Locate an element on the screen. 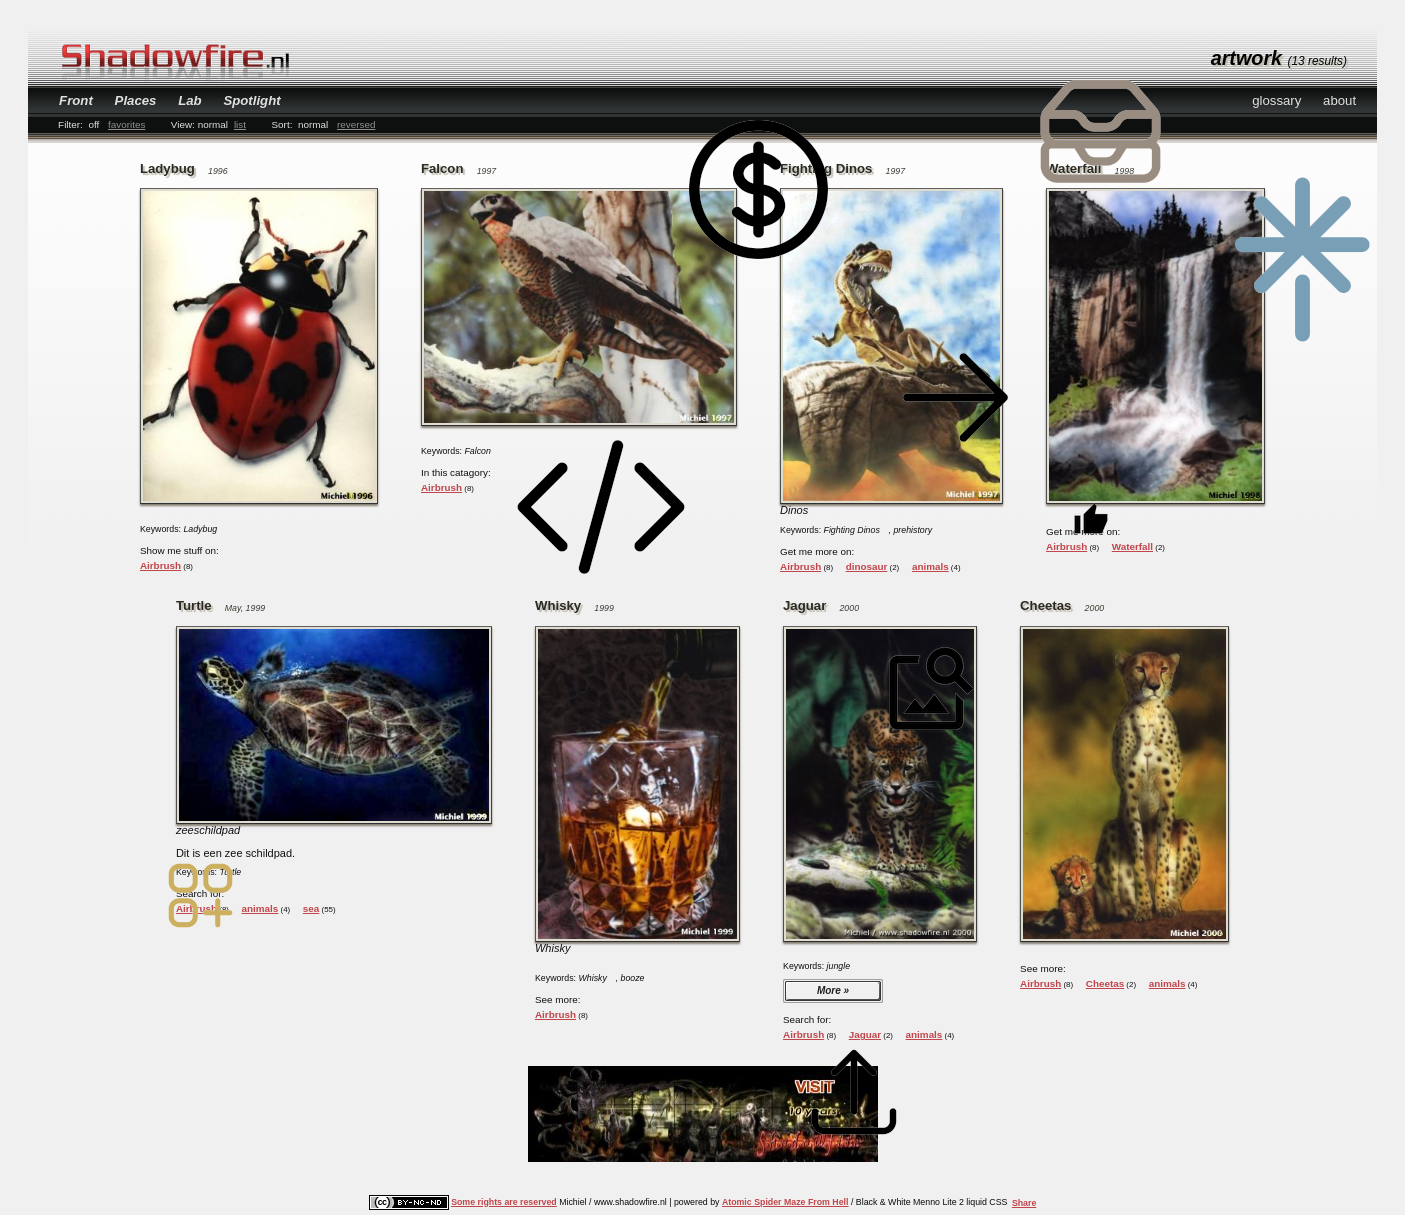  add a new widget or module is located at coordinates (200, 895).